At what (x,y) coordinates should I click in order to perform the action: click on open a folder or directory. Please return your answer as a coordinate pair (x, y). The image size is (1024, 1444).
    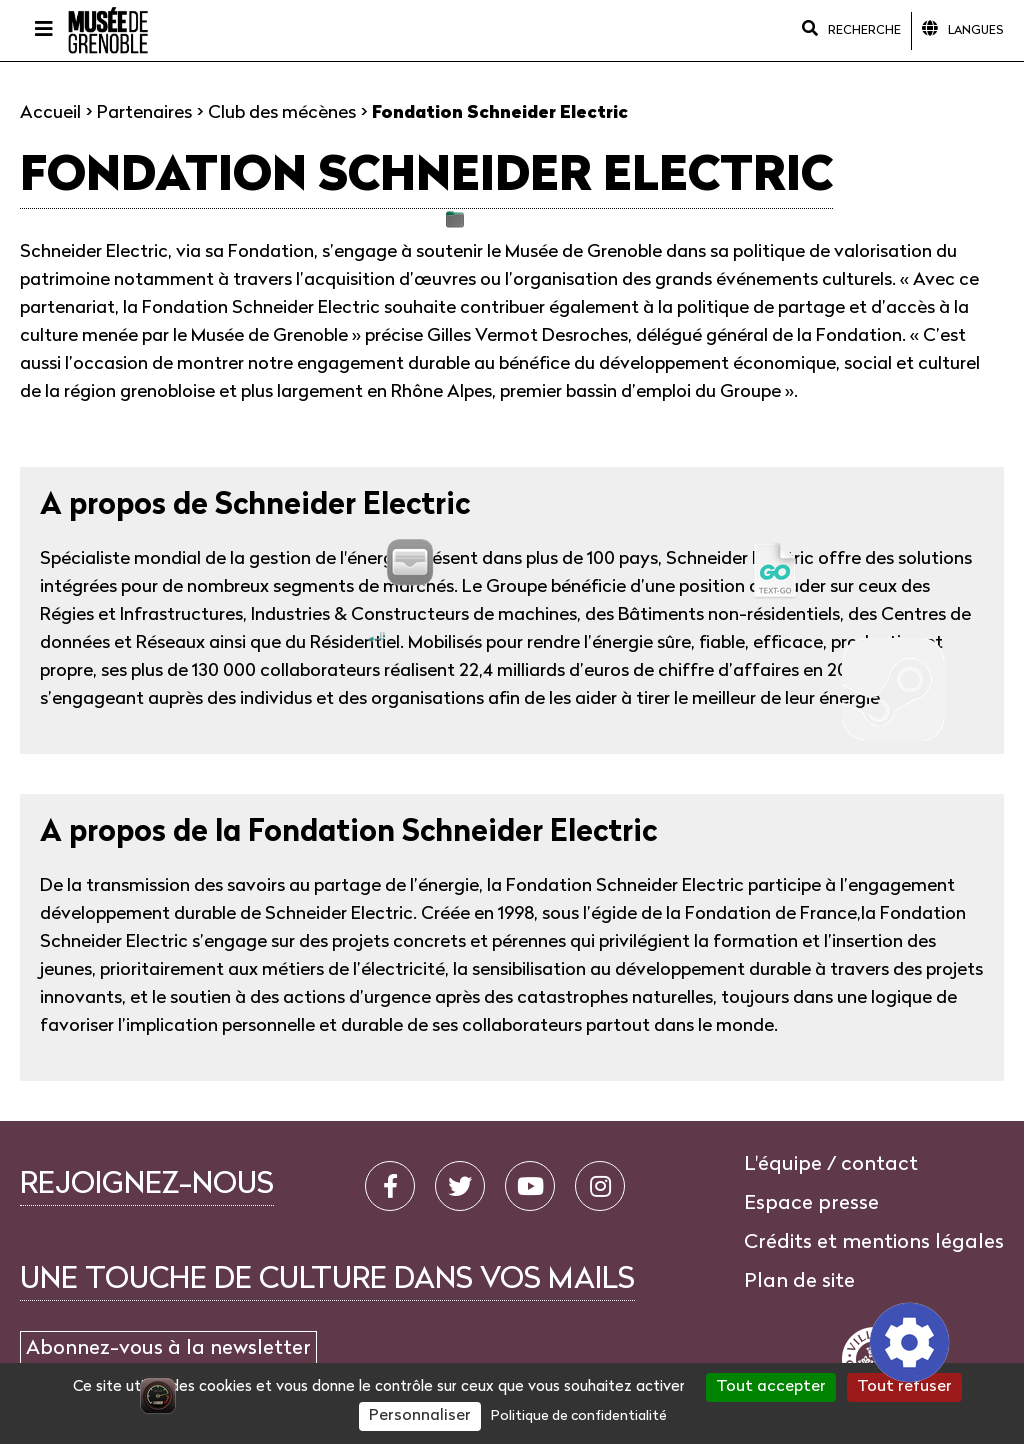
    Looking at the image, I should click on (455, 219).